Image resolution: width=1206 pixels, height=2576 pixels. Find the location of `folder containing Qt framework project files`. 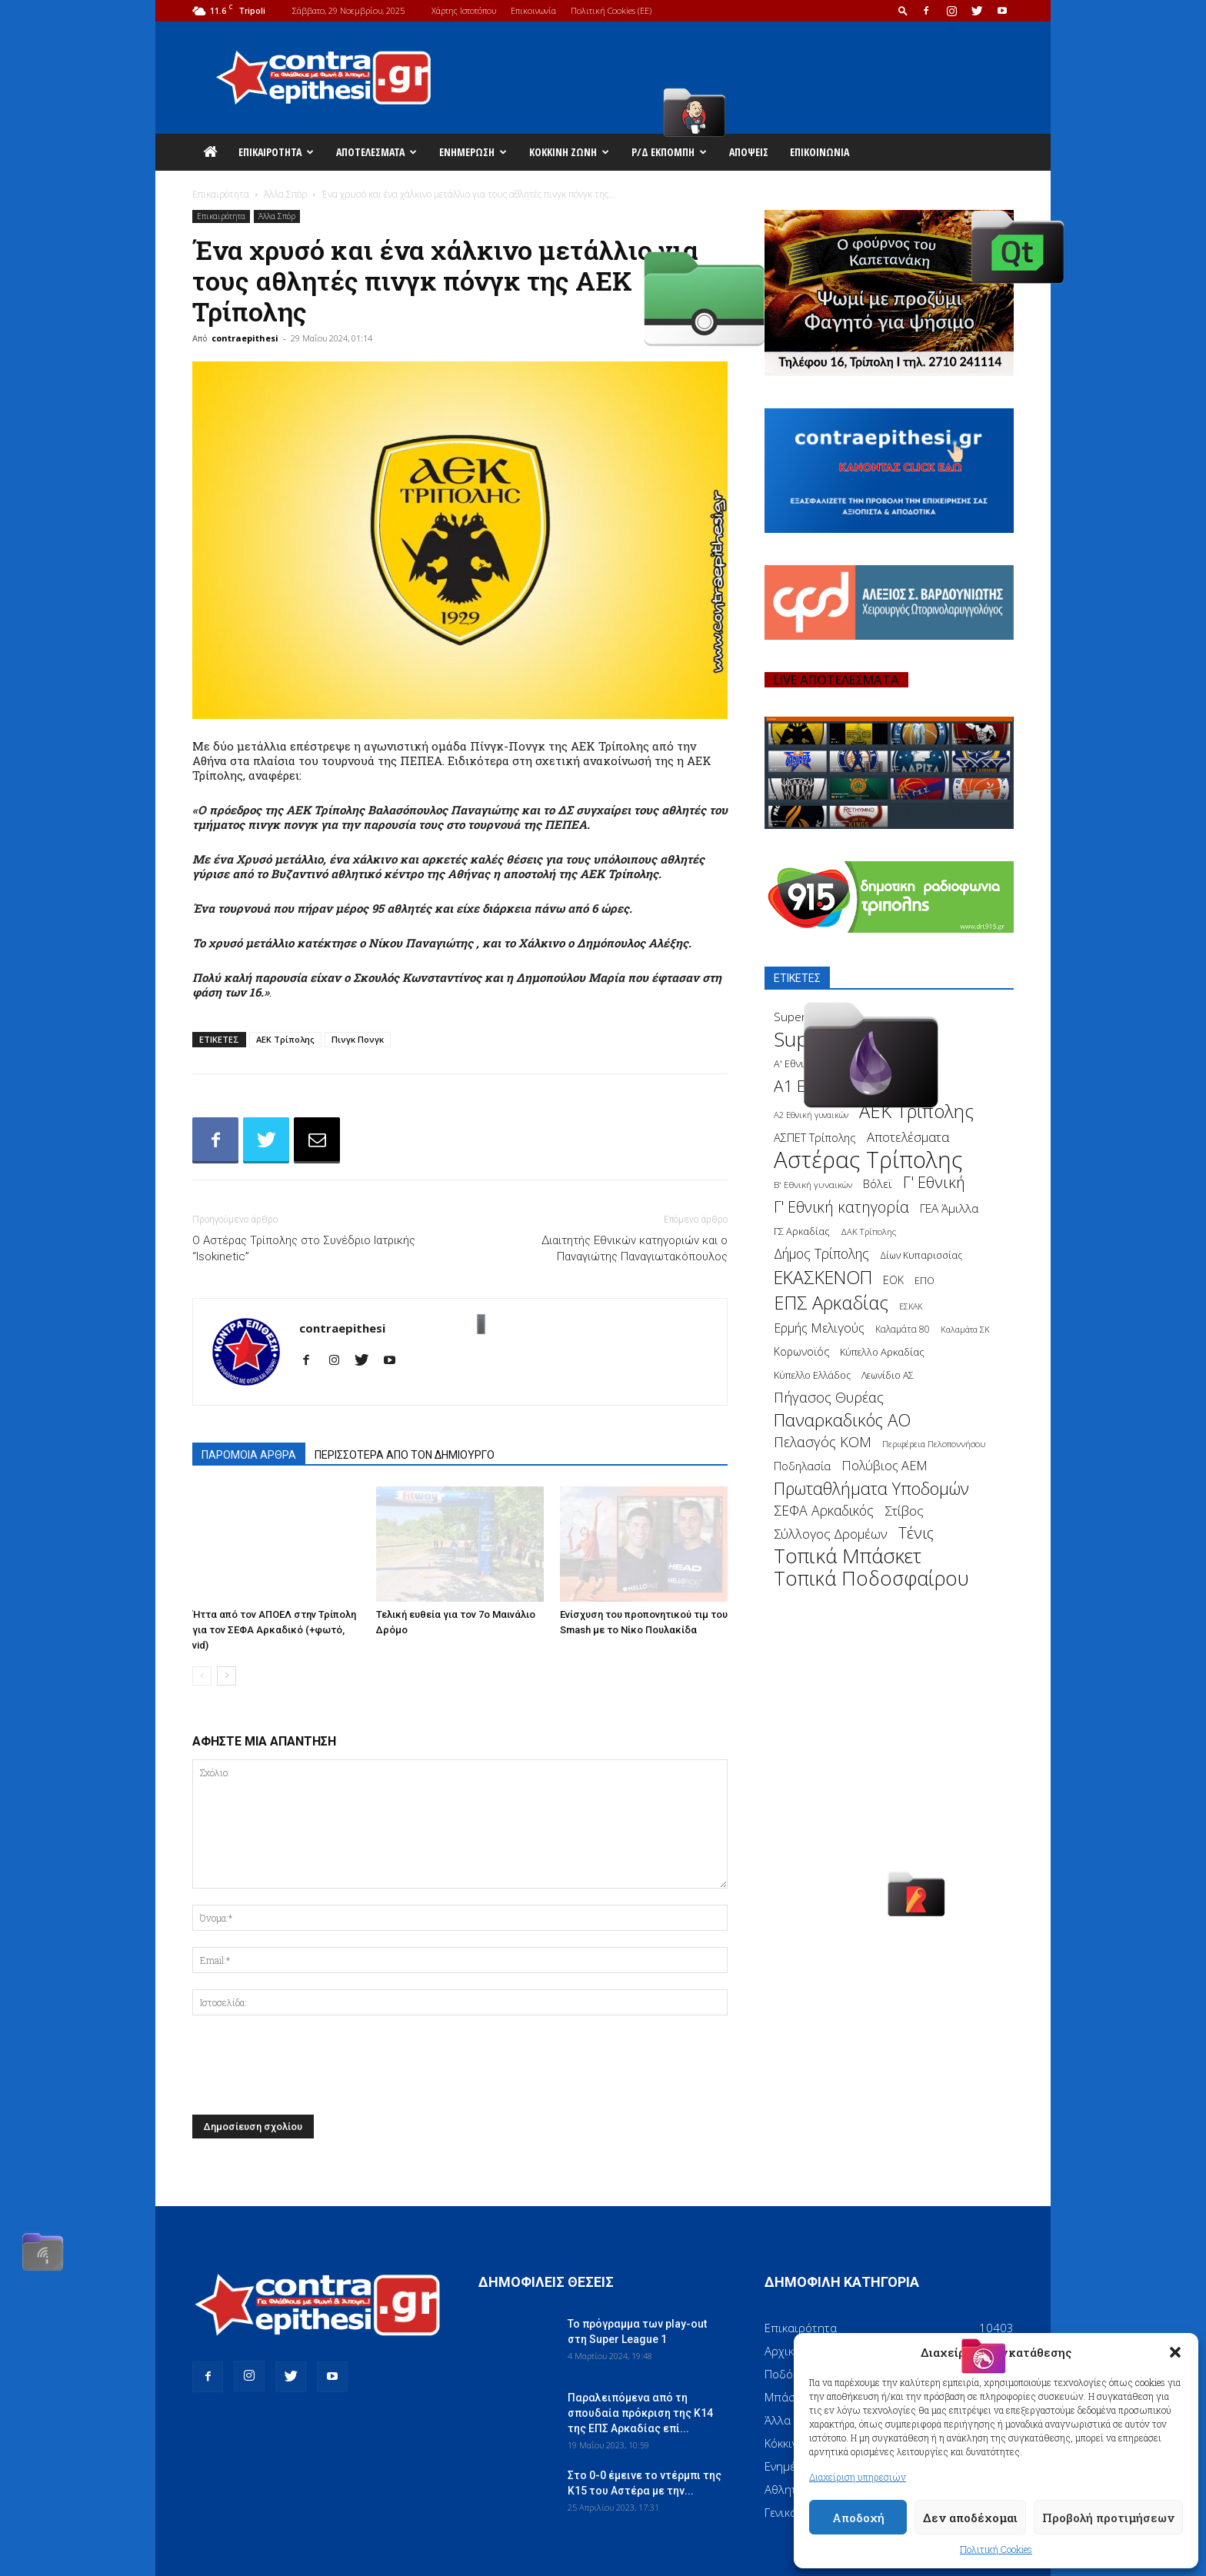

folder containing Qt framework project files is located at coordinates (1017, 249).